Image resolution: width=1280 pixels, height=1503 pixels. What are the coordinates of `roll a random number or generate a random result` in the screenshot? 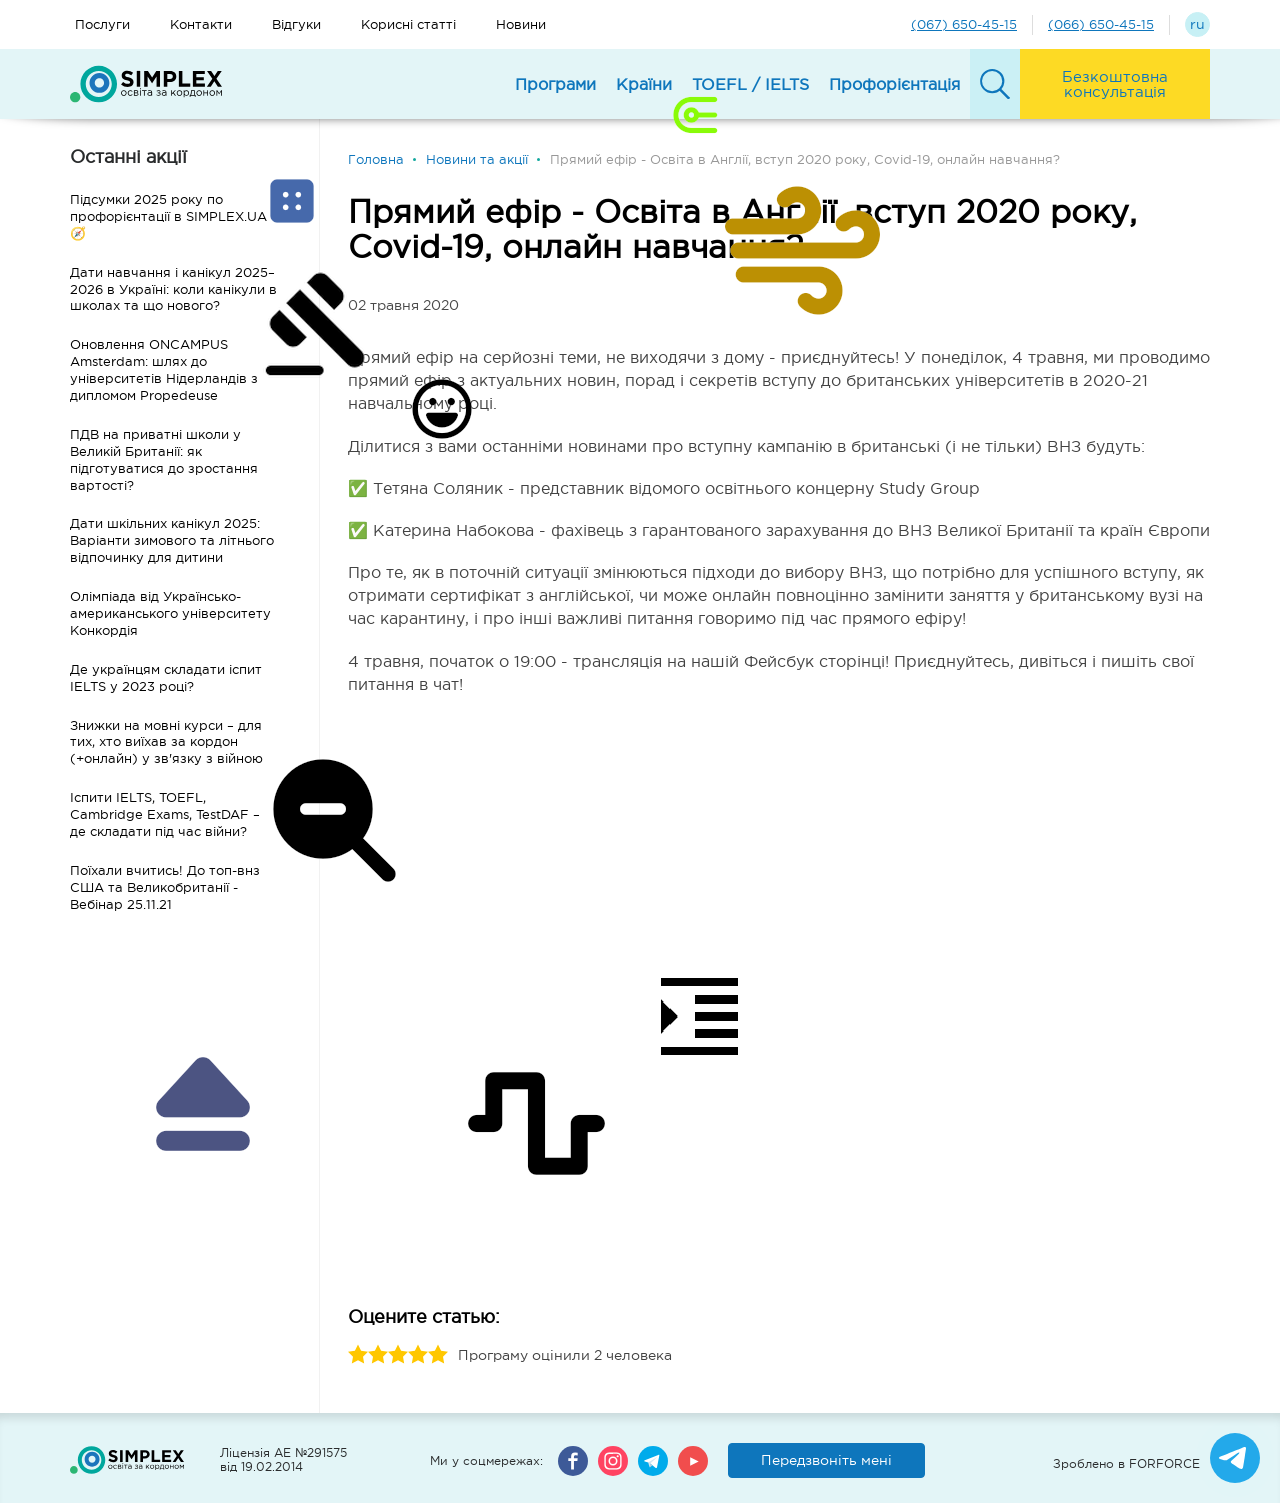 It's located at (292, 201).